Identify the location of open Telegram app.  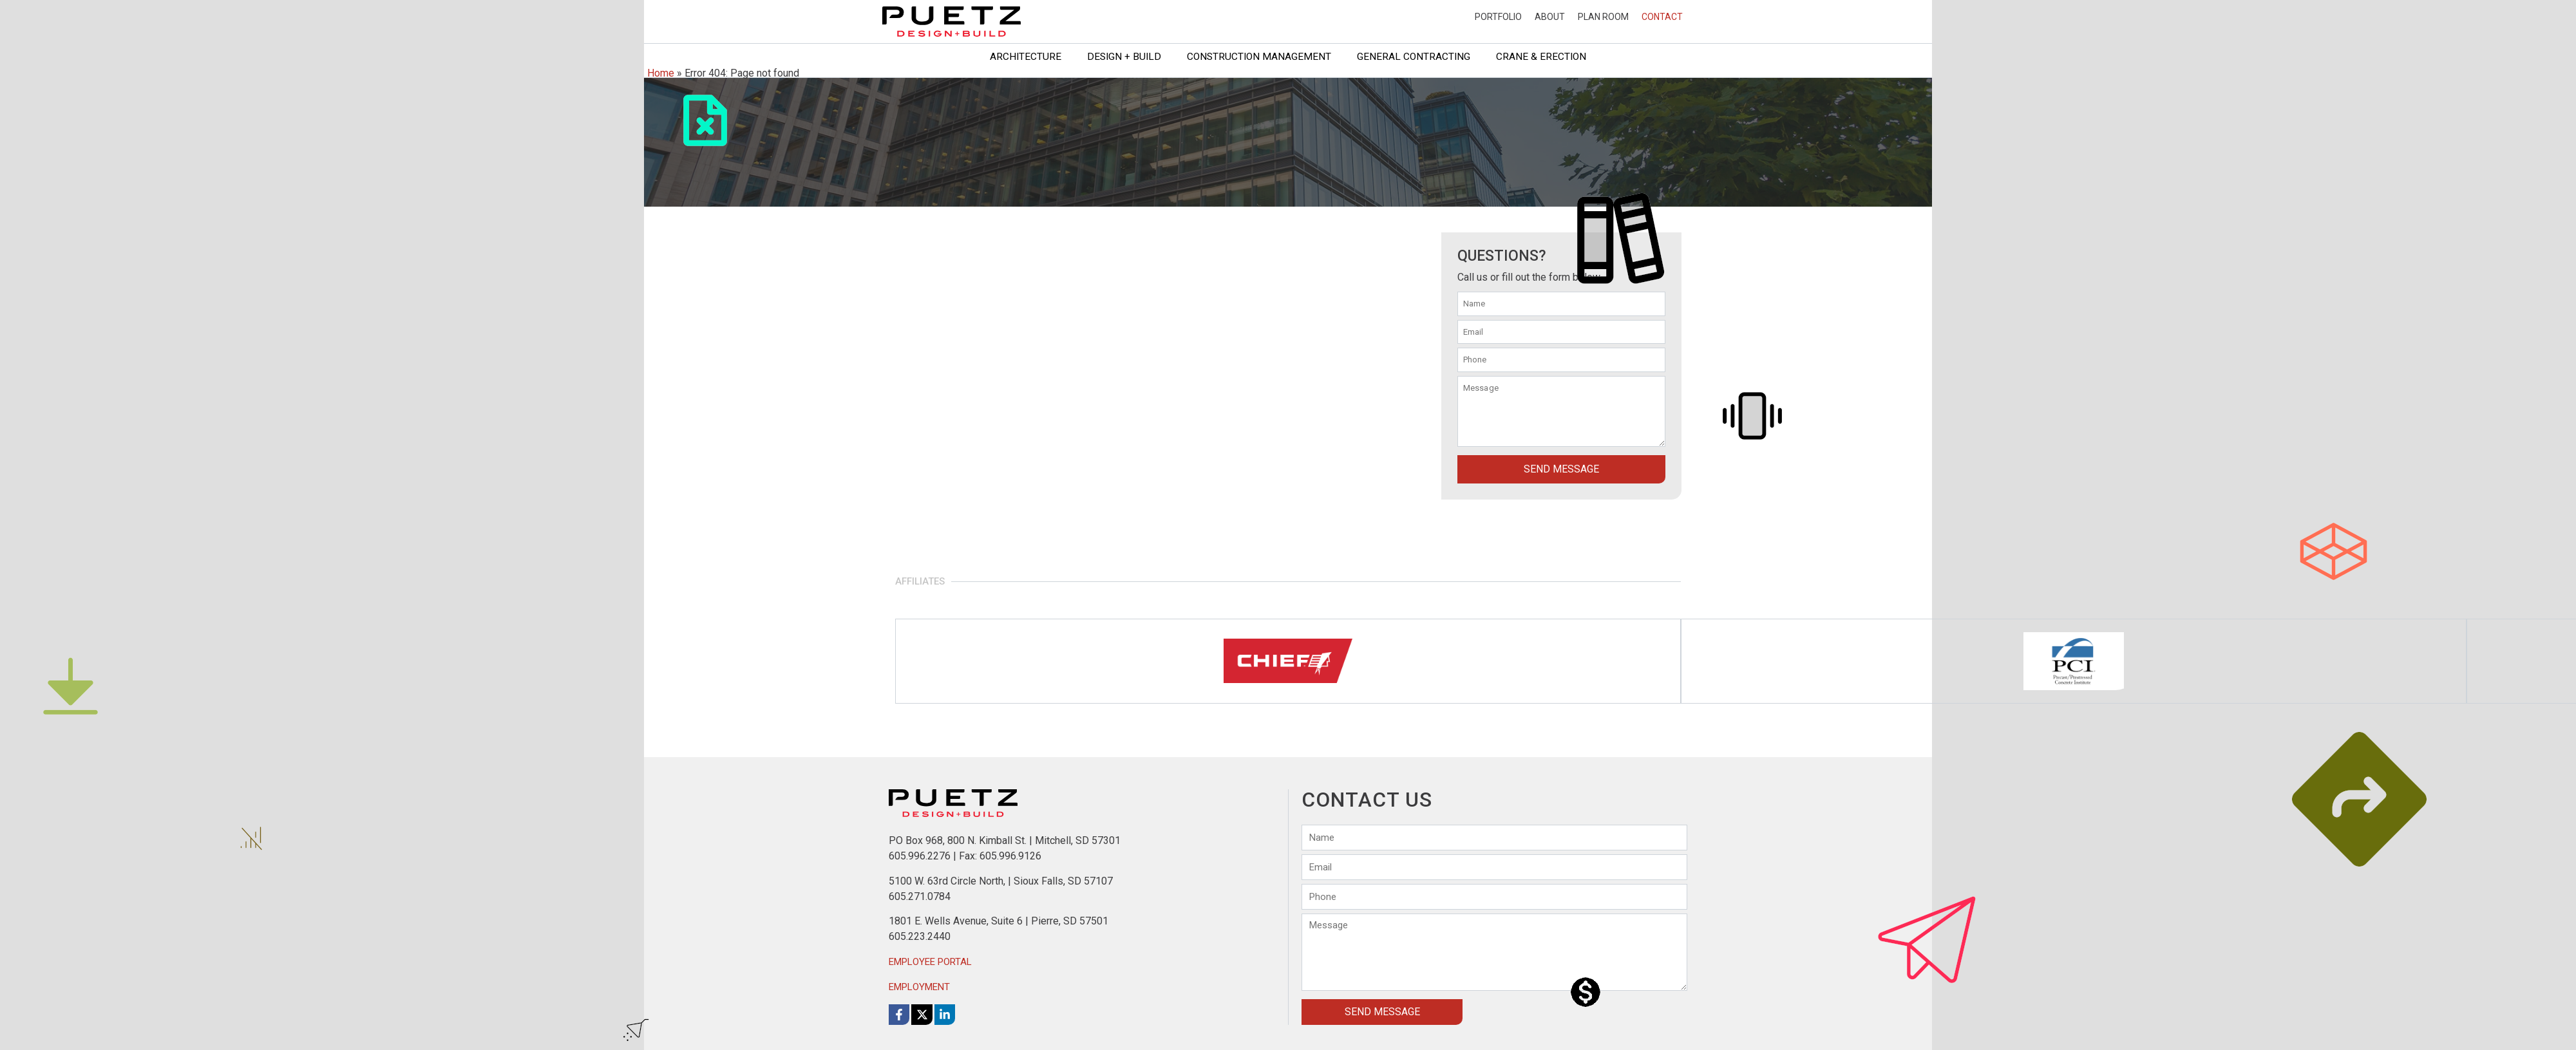
(1930, 941).